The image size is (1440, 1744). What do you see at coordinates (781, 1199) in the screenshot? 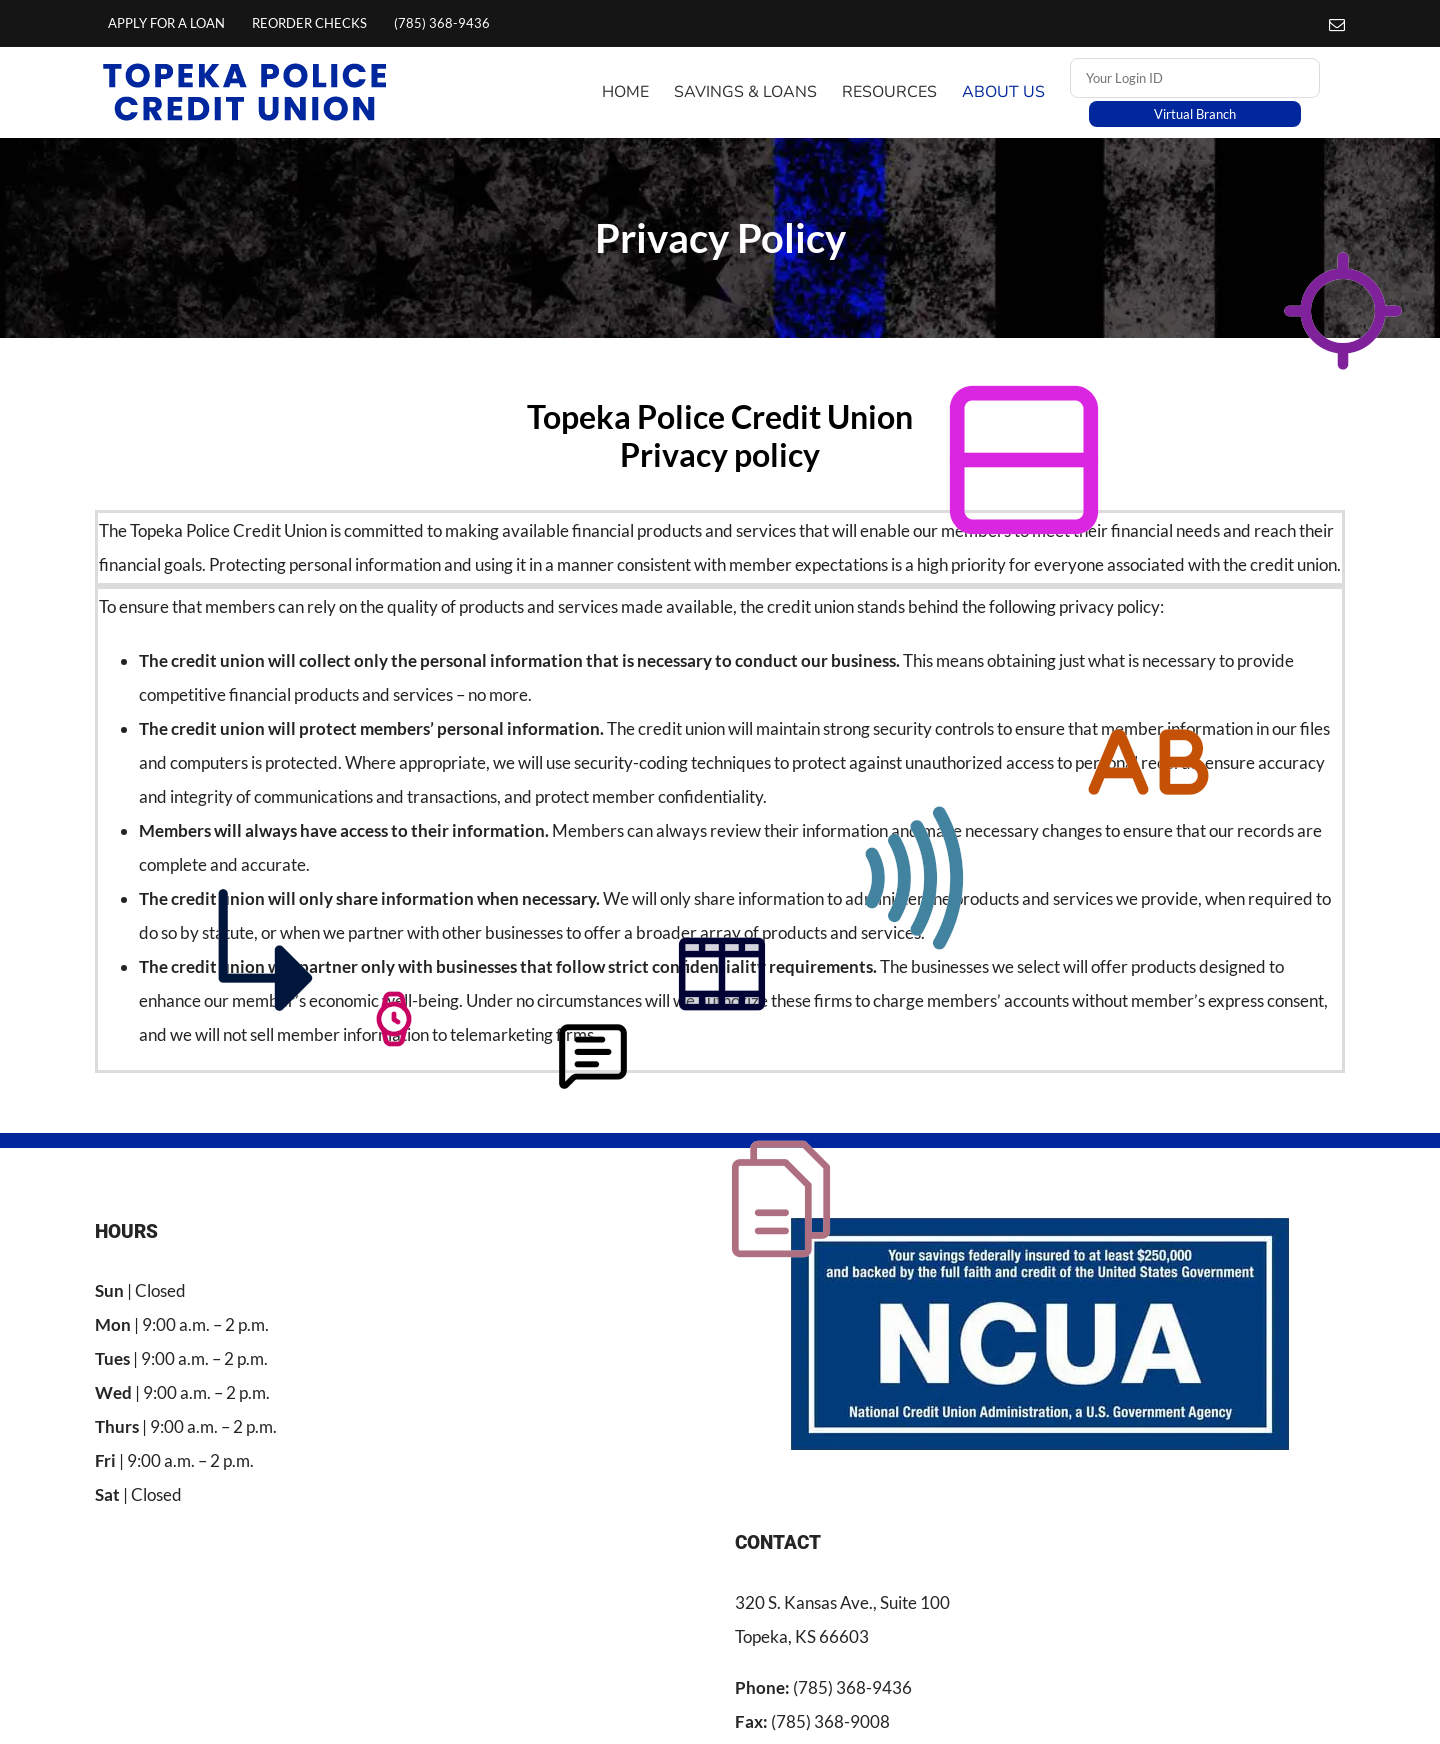
I see `view all files` at bounding box center [781, 1199].